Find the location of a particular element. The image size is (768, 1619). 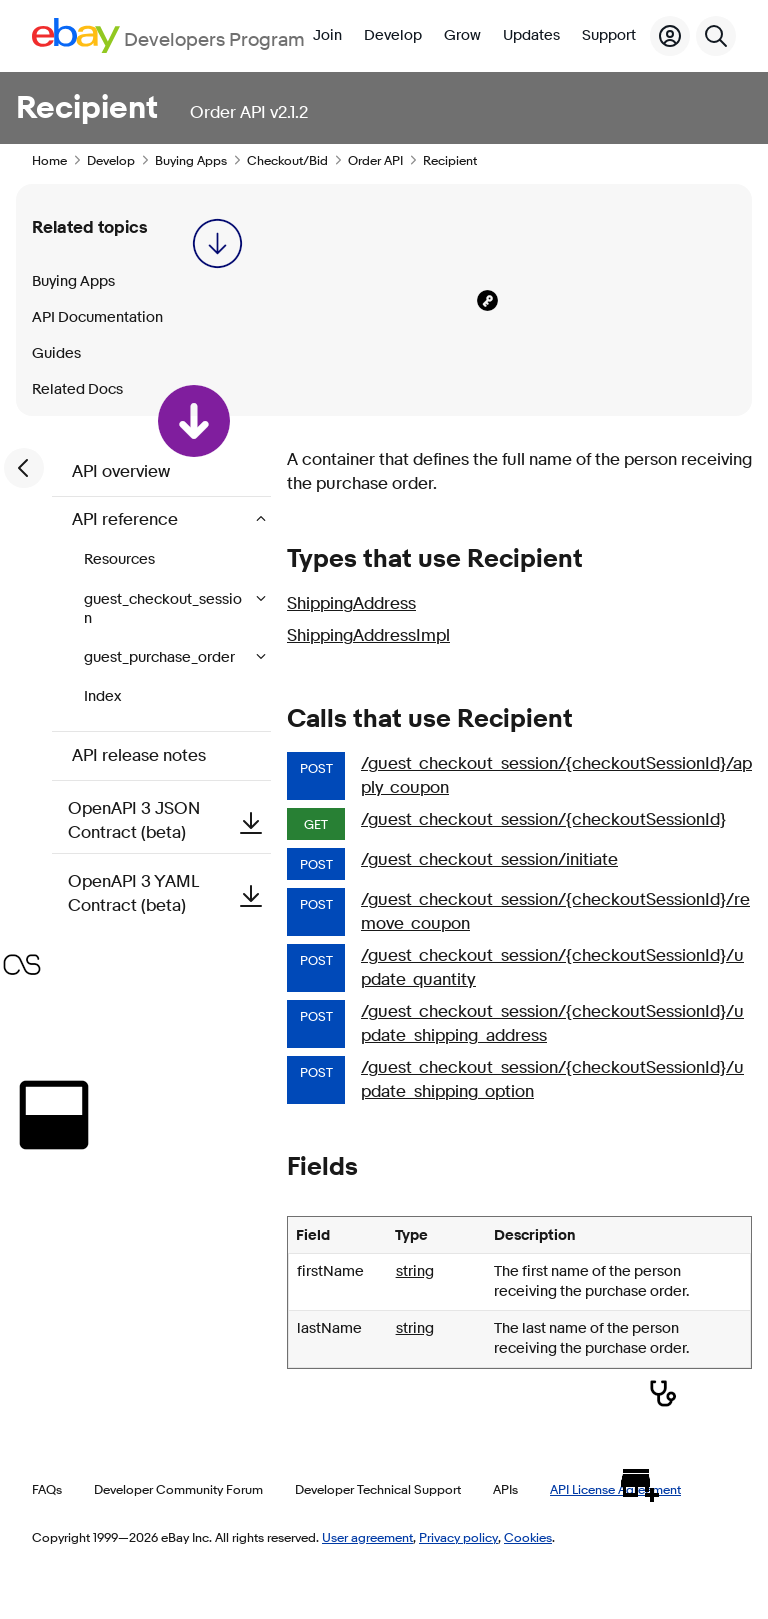

download file or content is located at coordinates (217, 243).